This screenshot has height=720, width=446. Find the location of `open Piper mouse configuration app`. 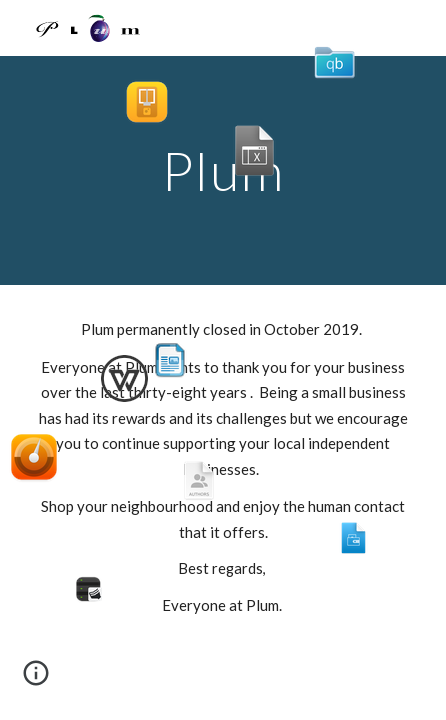

open Piper mouse configuration app is located at coordinates (147, 102).